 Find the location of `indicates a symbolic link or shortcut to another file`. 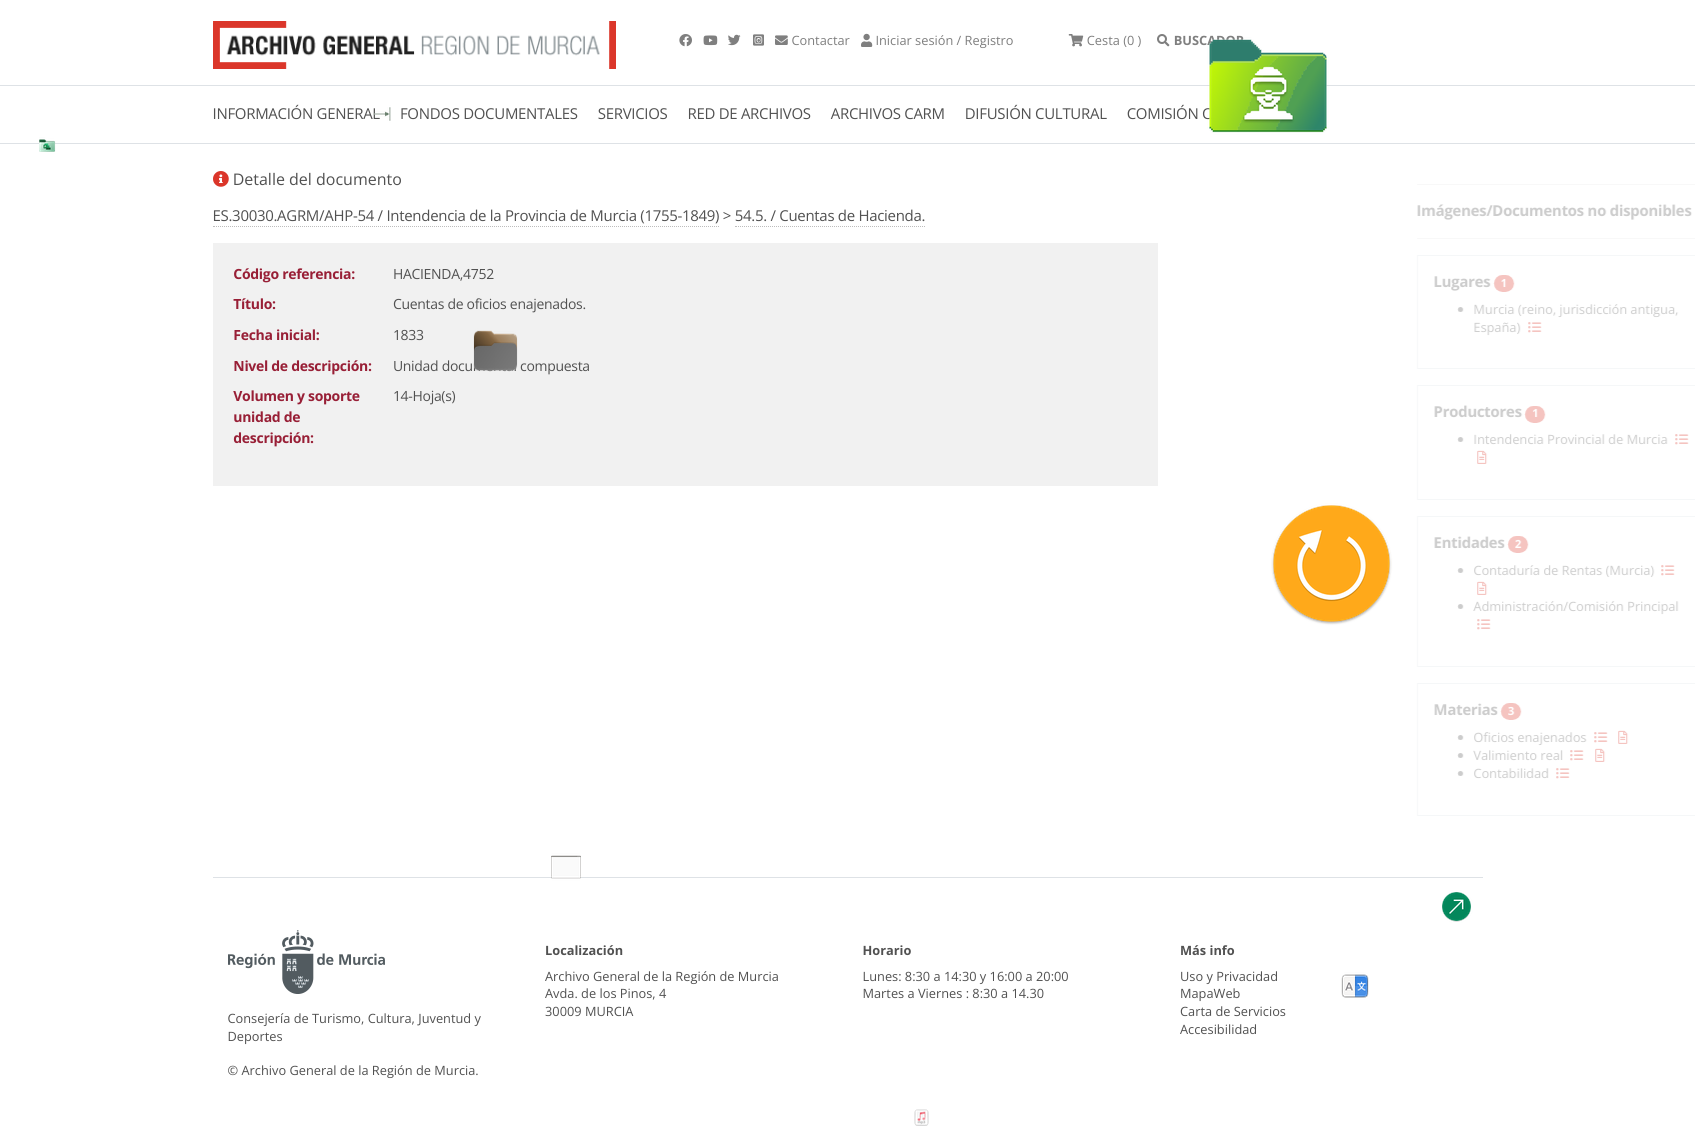

indicates a symbolic link or shortcut to another file is located at coordinates (1456, 906).